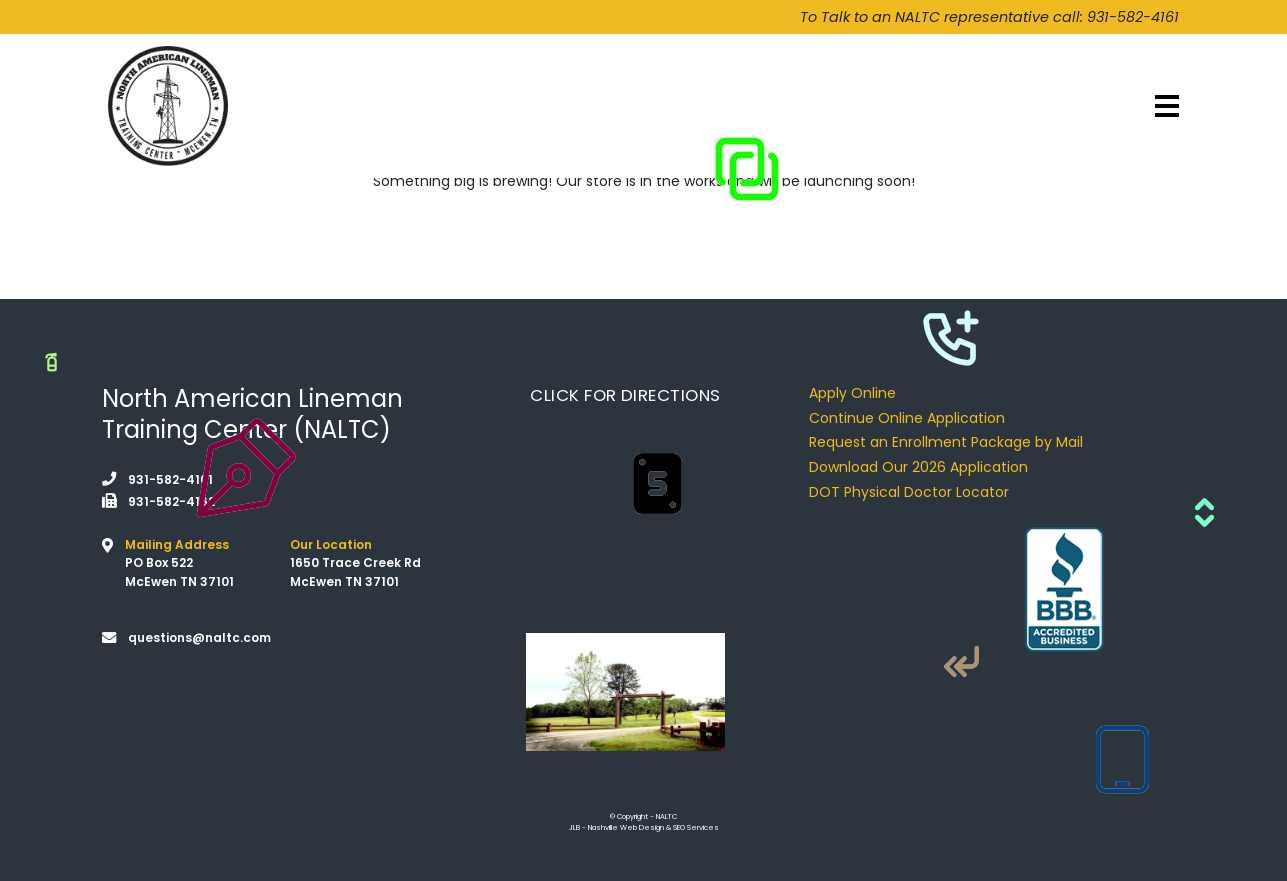  What do you see at coordinates (240, 473) in the screenshot?
I see `access drawing or illustration tools` at bounding box center [240, 473].